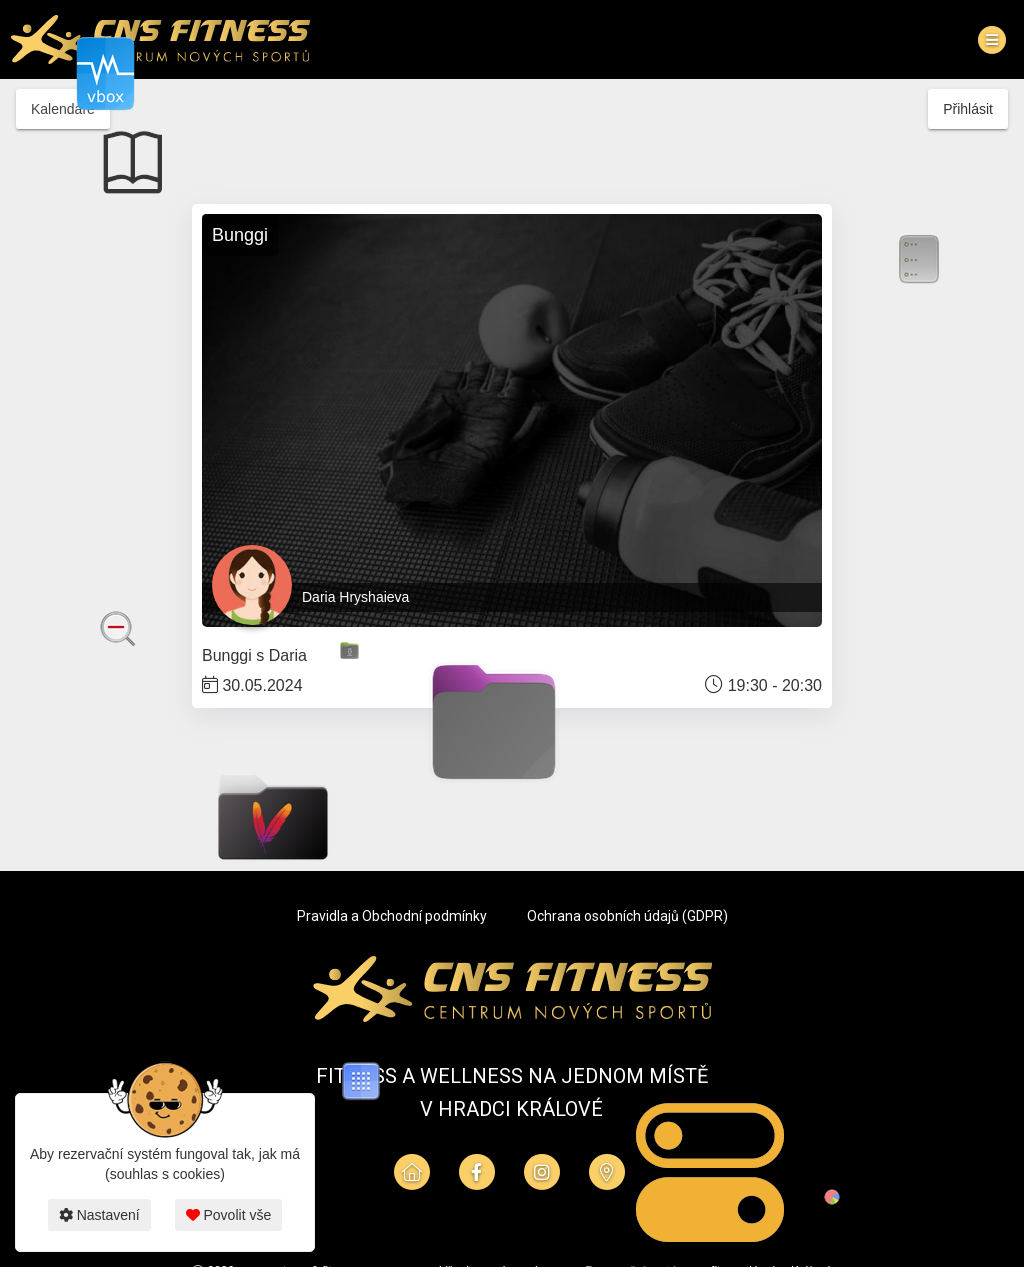  Describe the element at coordinates (135, 162) in the screenshot. I see `open the dictionary app` at that location.